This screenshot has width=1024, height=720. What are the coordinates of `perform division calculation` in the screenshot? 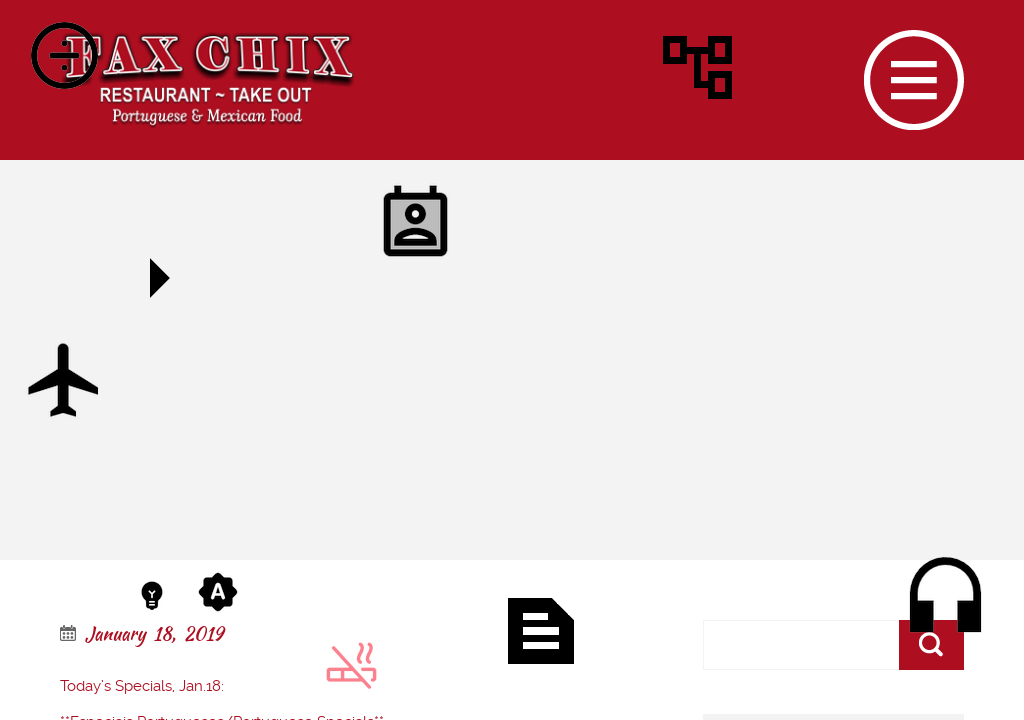 It's located at (64, 55).